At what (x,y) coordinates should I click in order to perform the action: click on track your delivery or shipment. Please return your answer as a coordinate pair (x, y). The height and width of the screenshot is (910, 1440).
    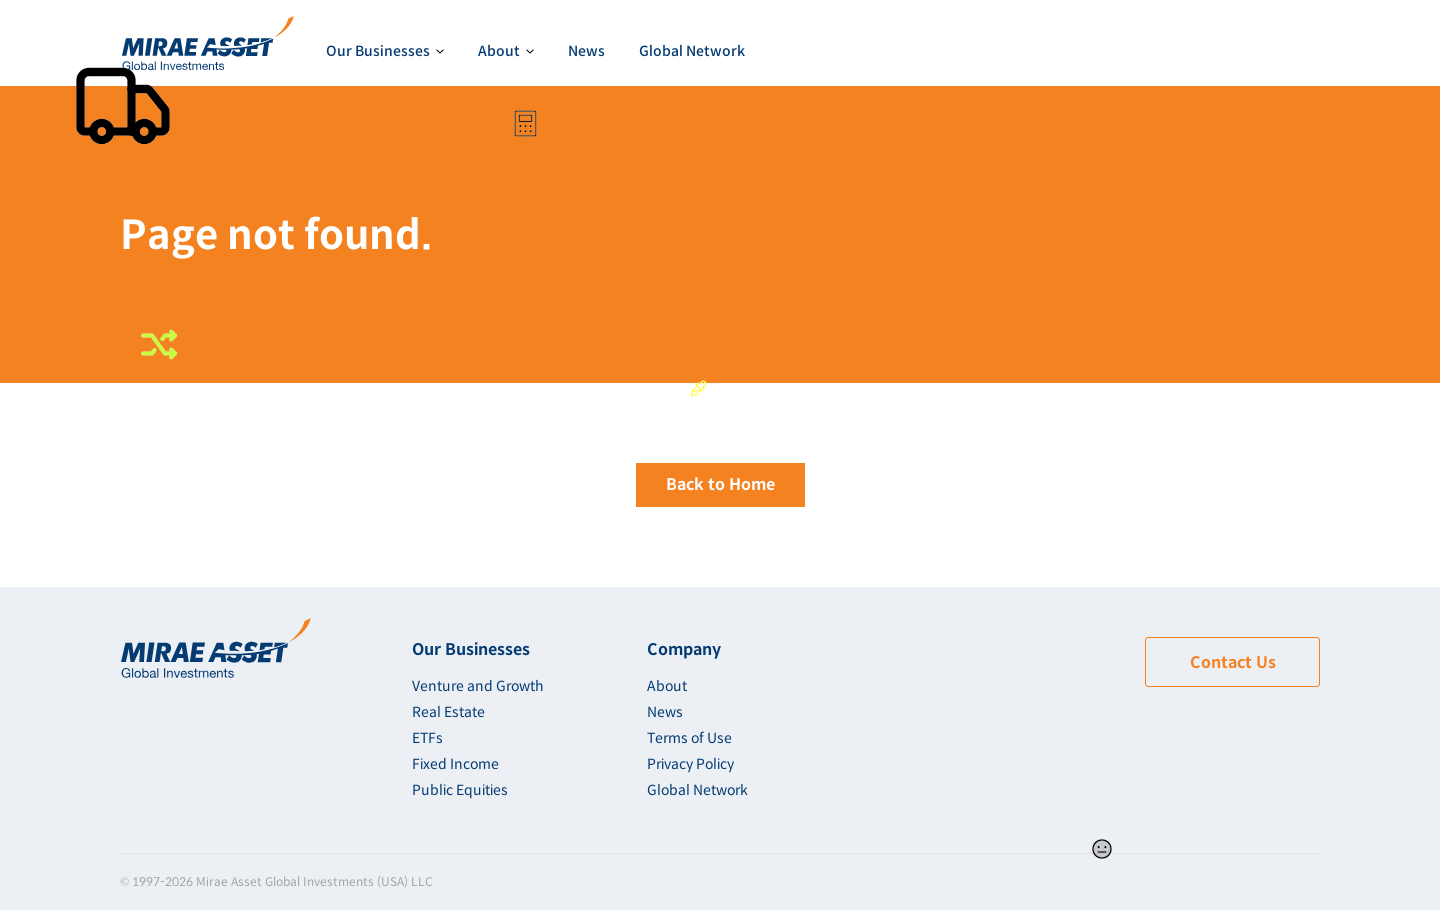
    Looking at the image, I should click on (123, 106).